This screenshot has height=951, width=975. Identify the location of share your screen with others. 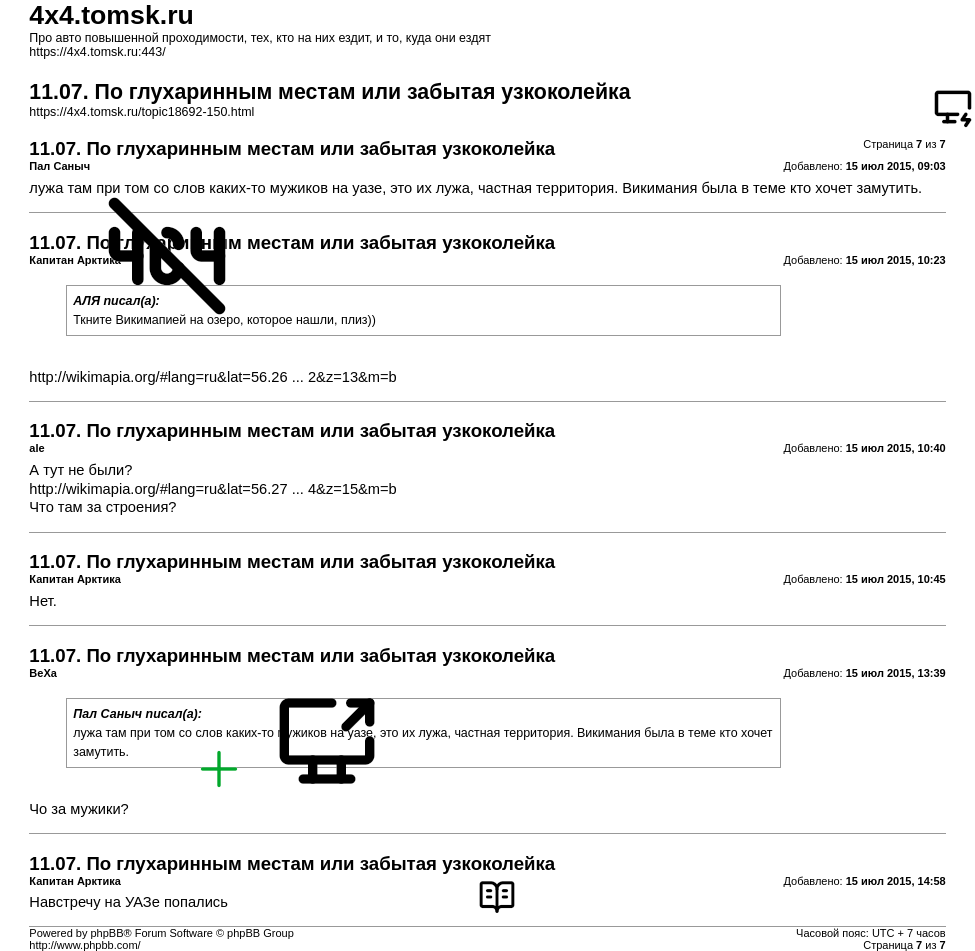
(327, 741).